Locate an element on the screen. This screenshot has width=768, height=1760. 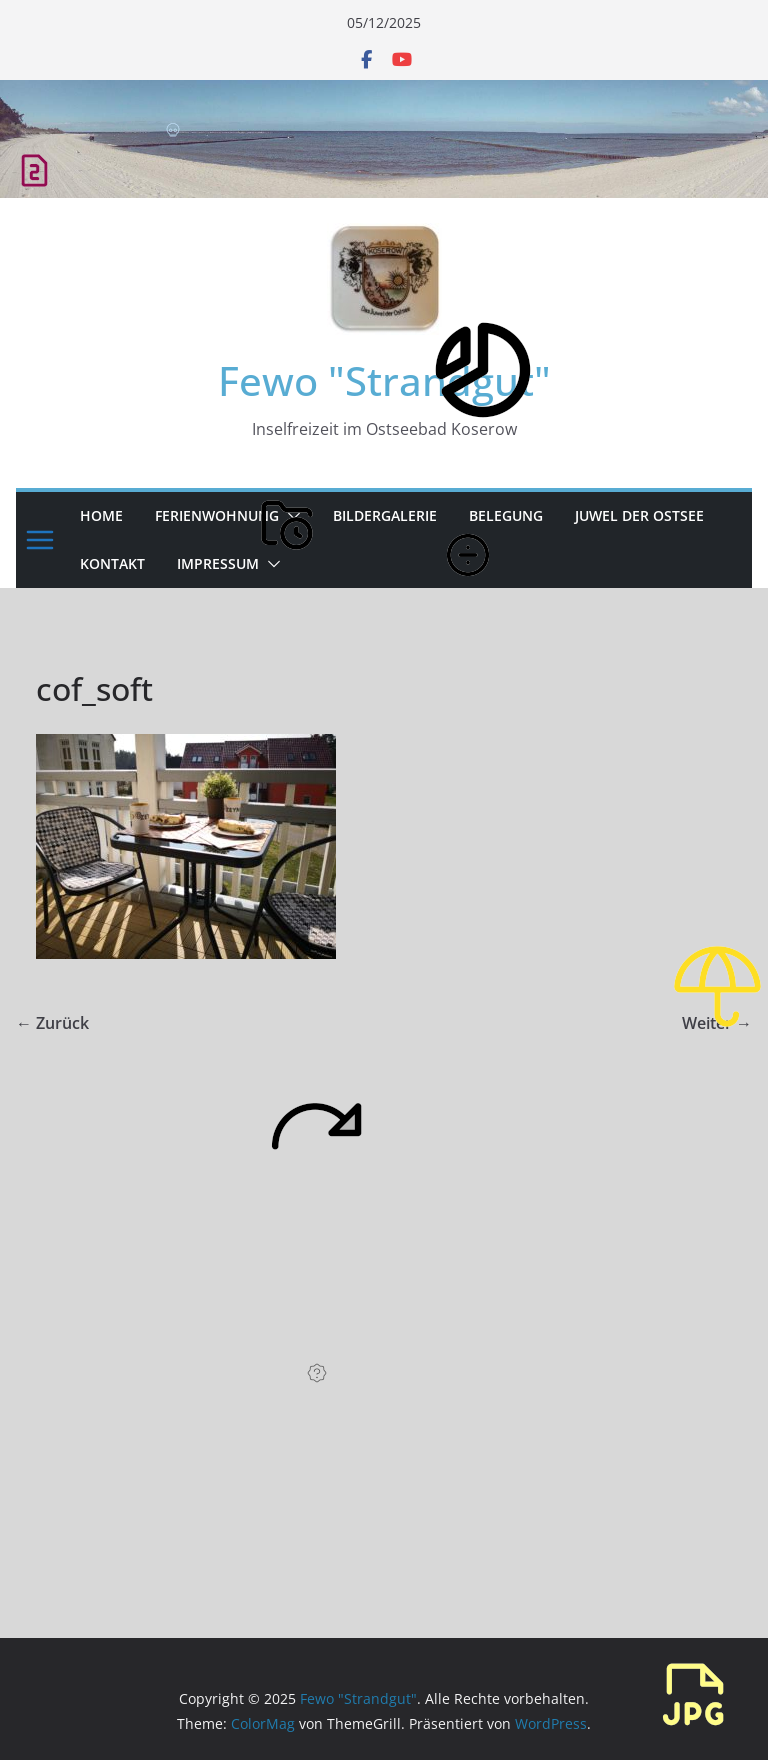
view or open a JPG image file is located at coordinates (695, 1697).